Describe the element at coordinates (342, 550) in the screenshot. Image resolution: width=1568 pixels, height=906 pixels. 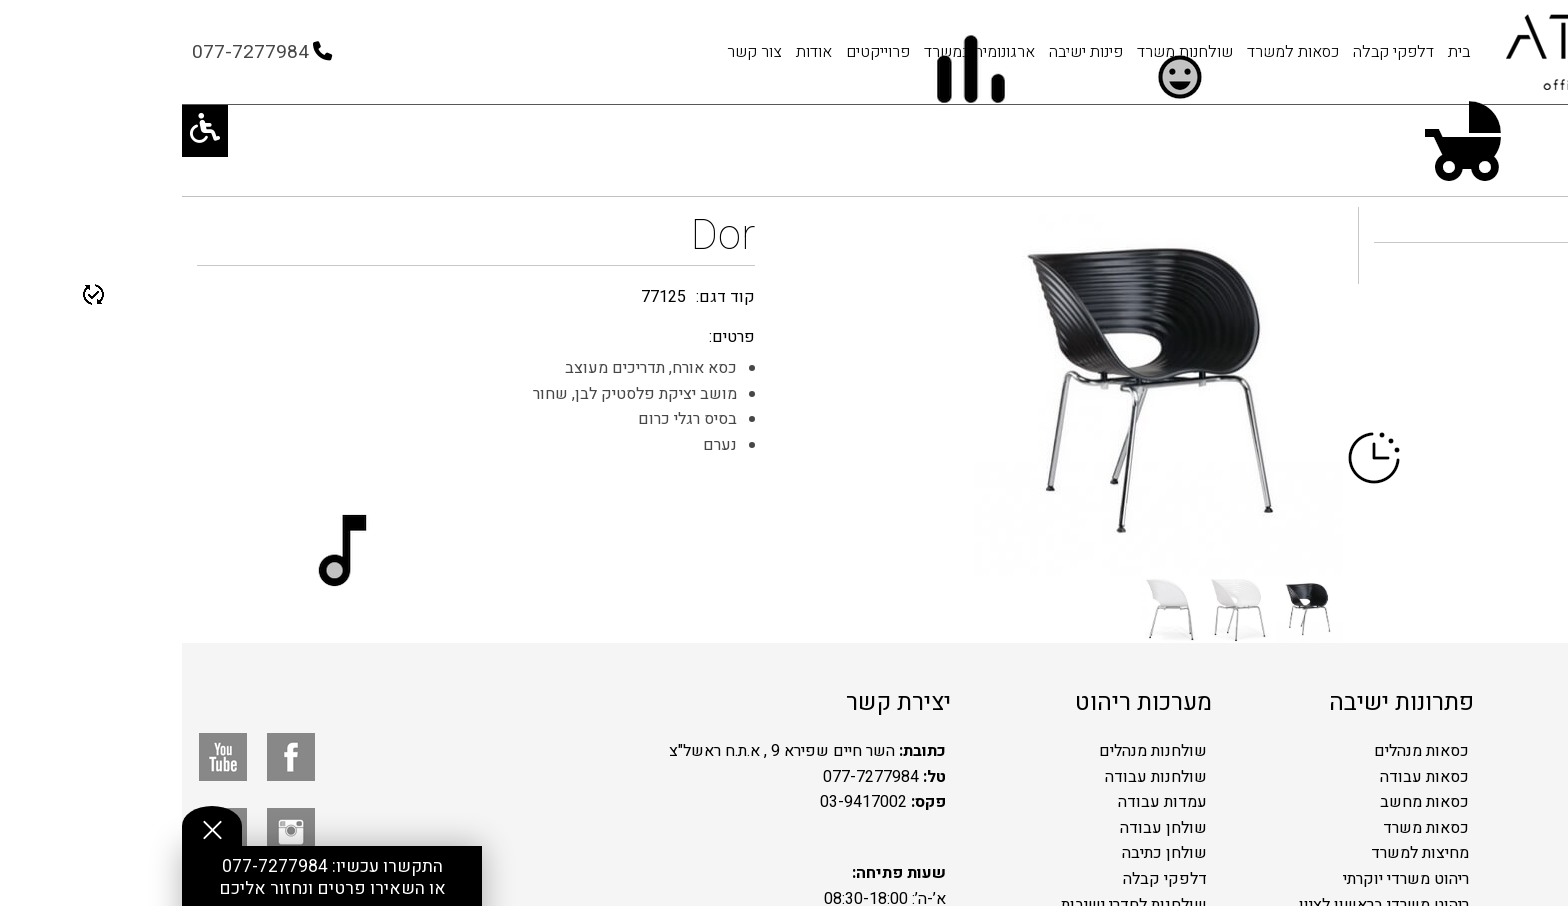
I see `access music or audio player` at that location.